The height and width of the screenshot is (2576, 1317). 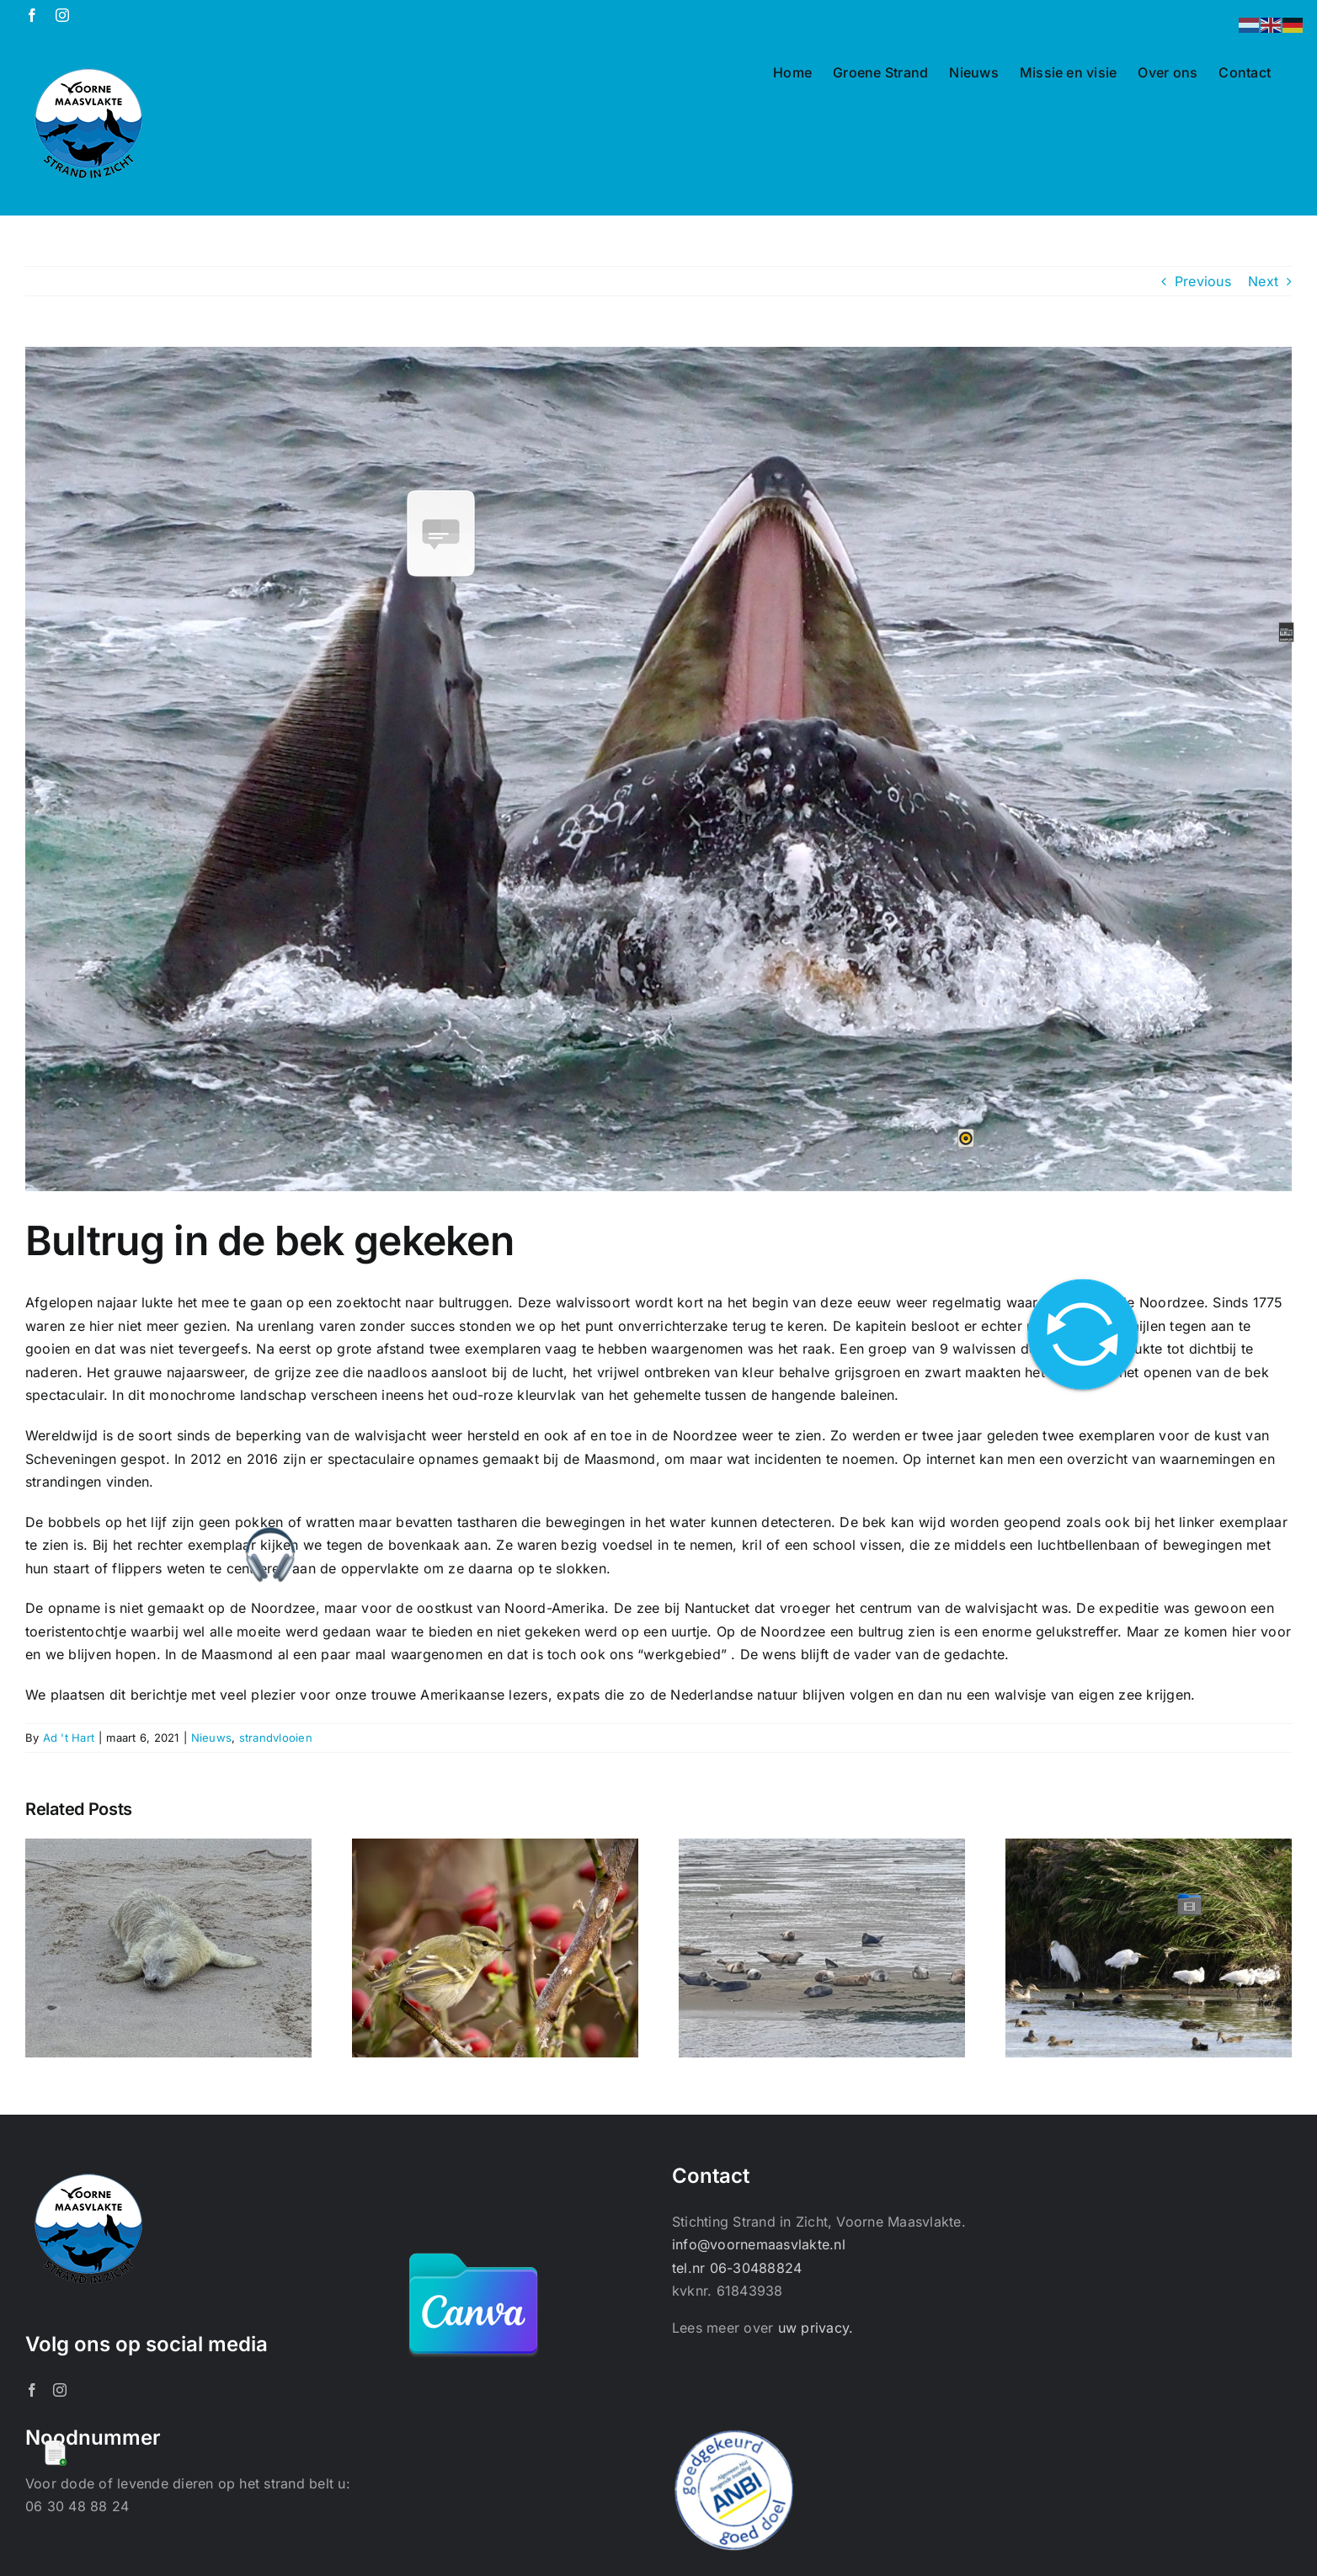 I want to click on indicates syncing in progress, so click(x=1083, y=1334).